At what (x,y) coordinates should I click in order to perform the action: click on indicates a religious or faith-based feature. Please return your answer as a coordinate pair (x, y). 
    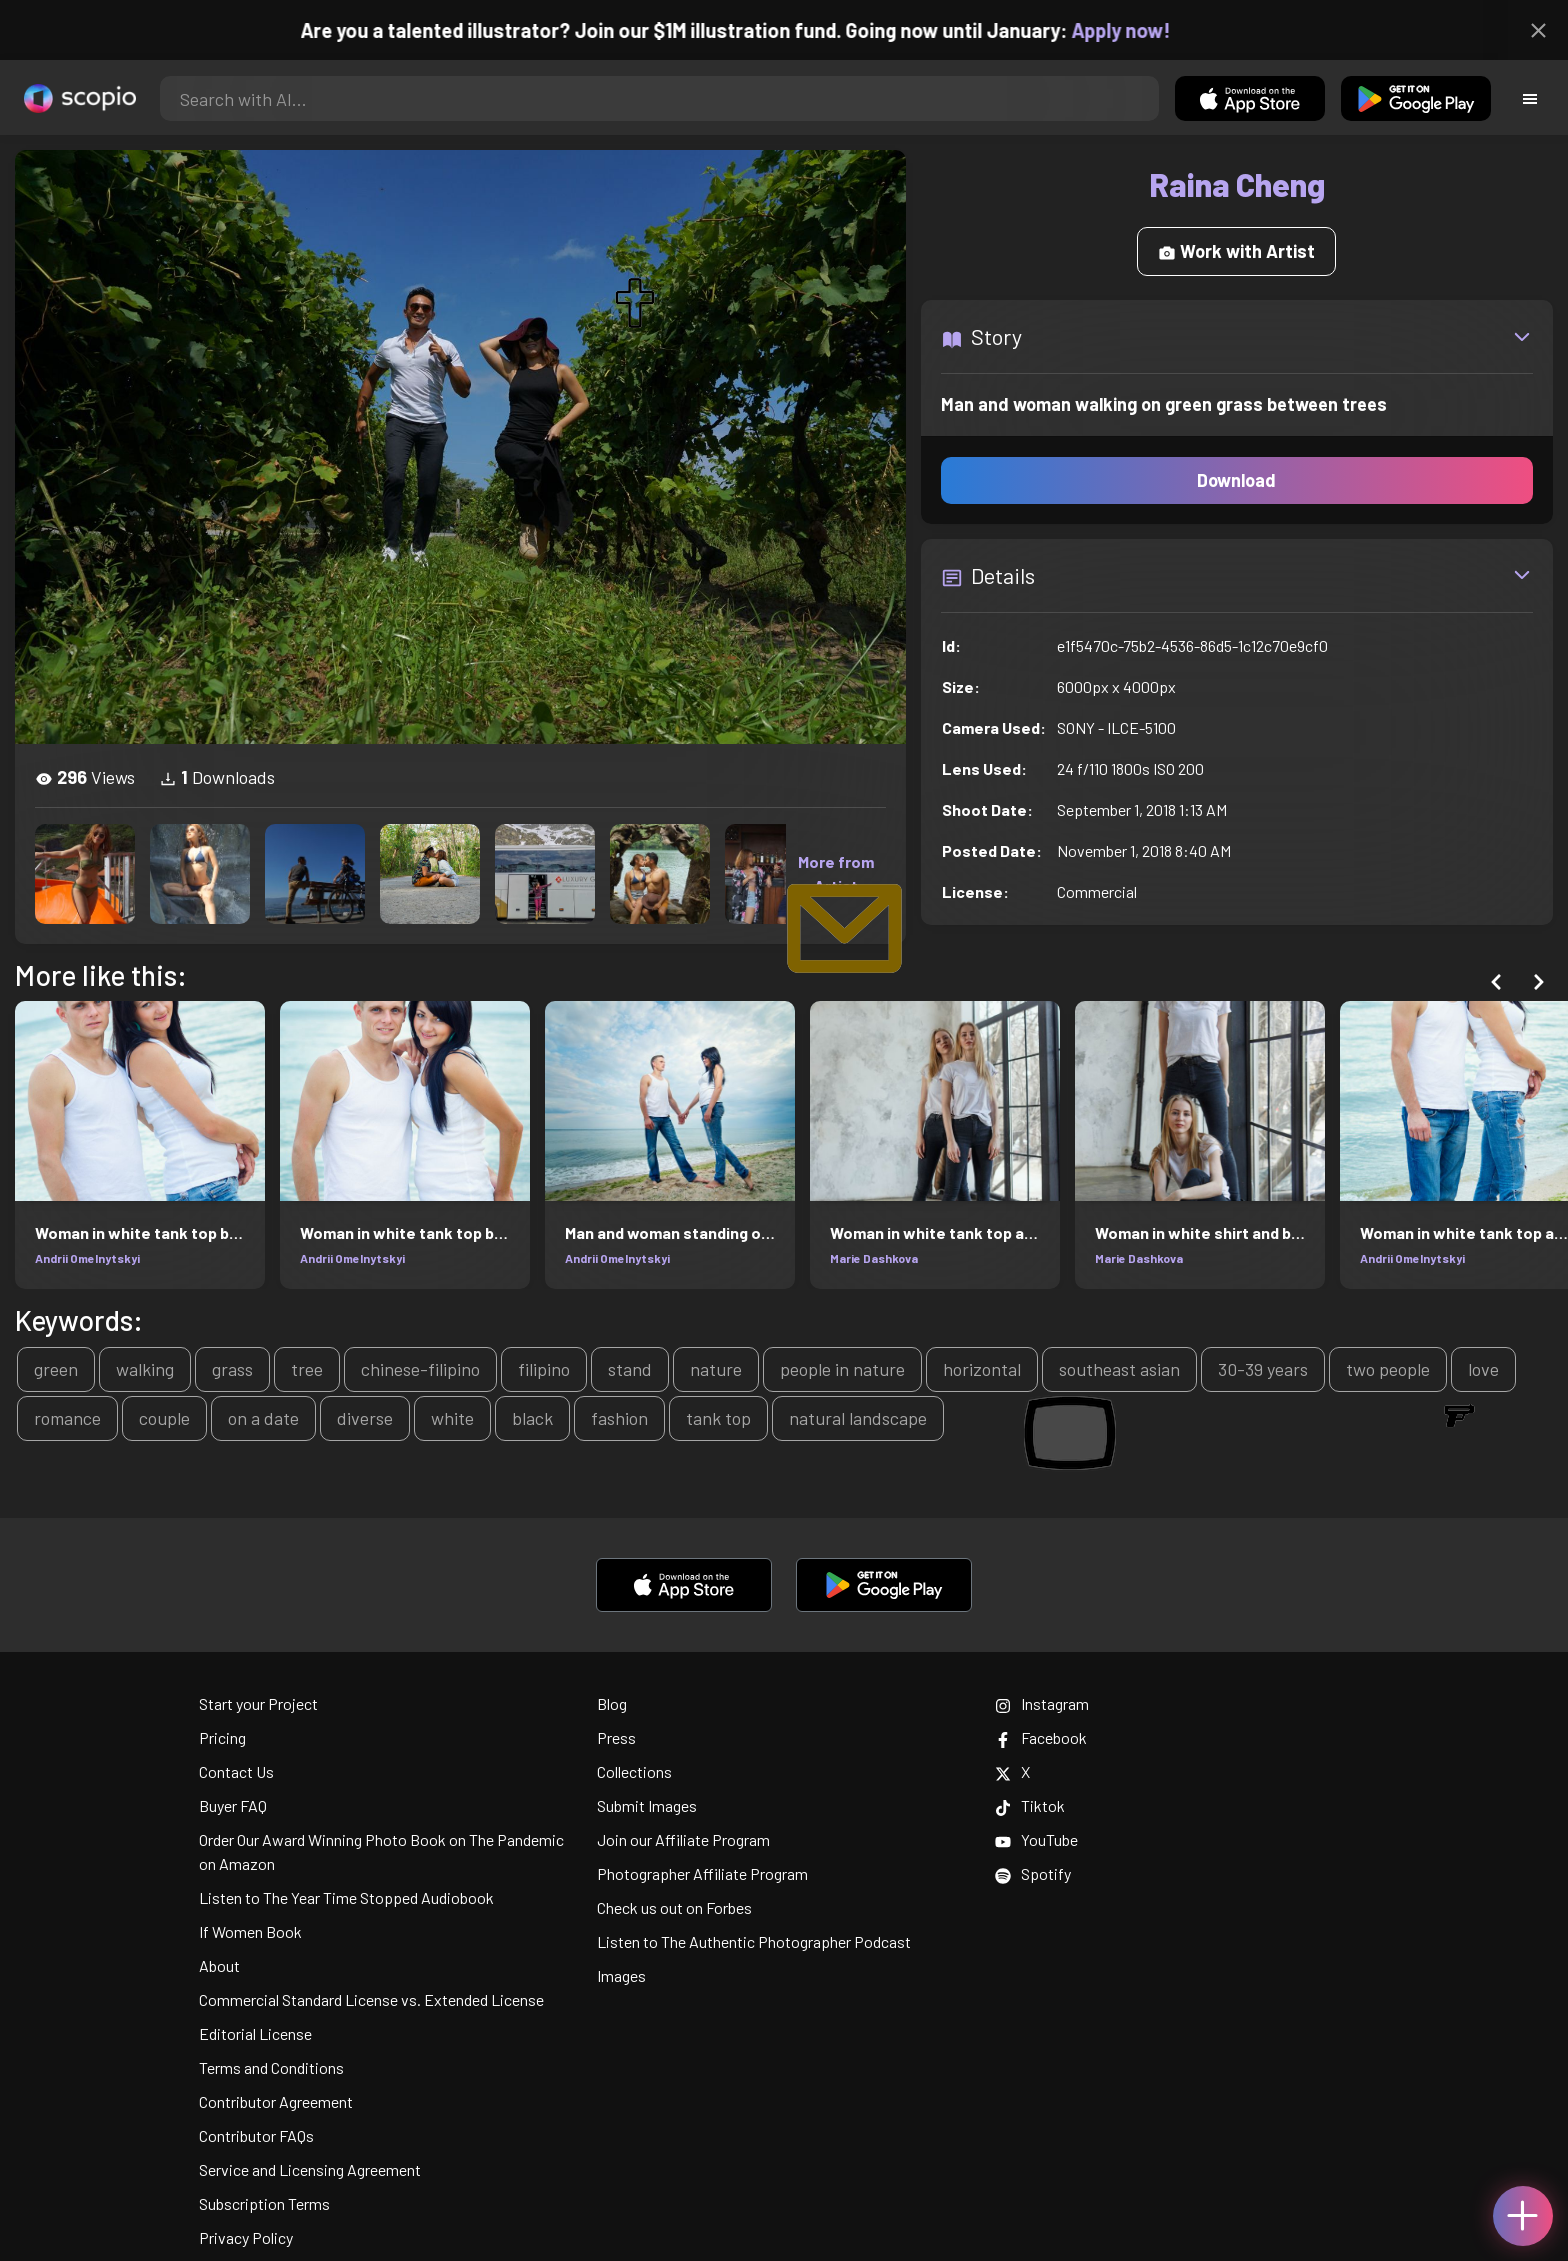
    Looking at the image, I should click on (635, 303).